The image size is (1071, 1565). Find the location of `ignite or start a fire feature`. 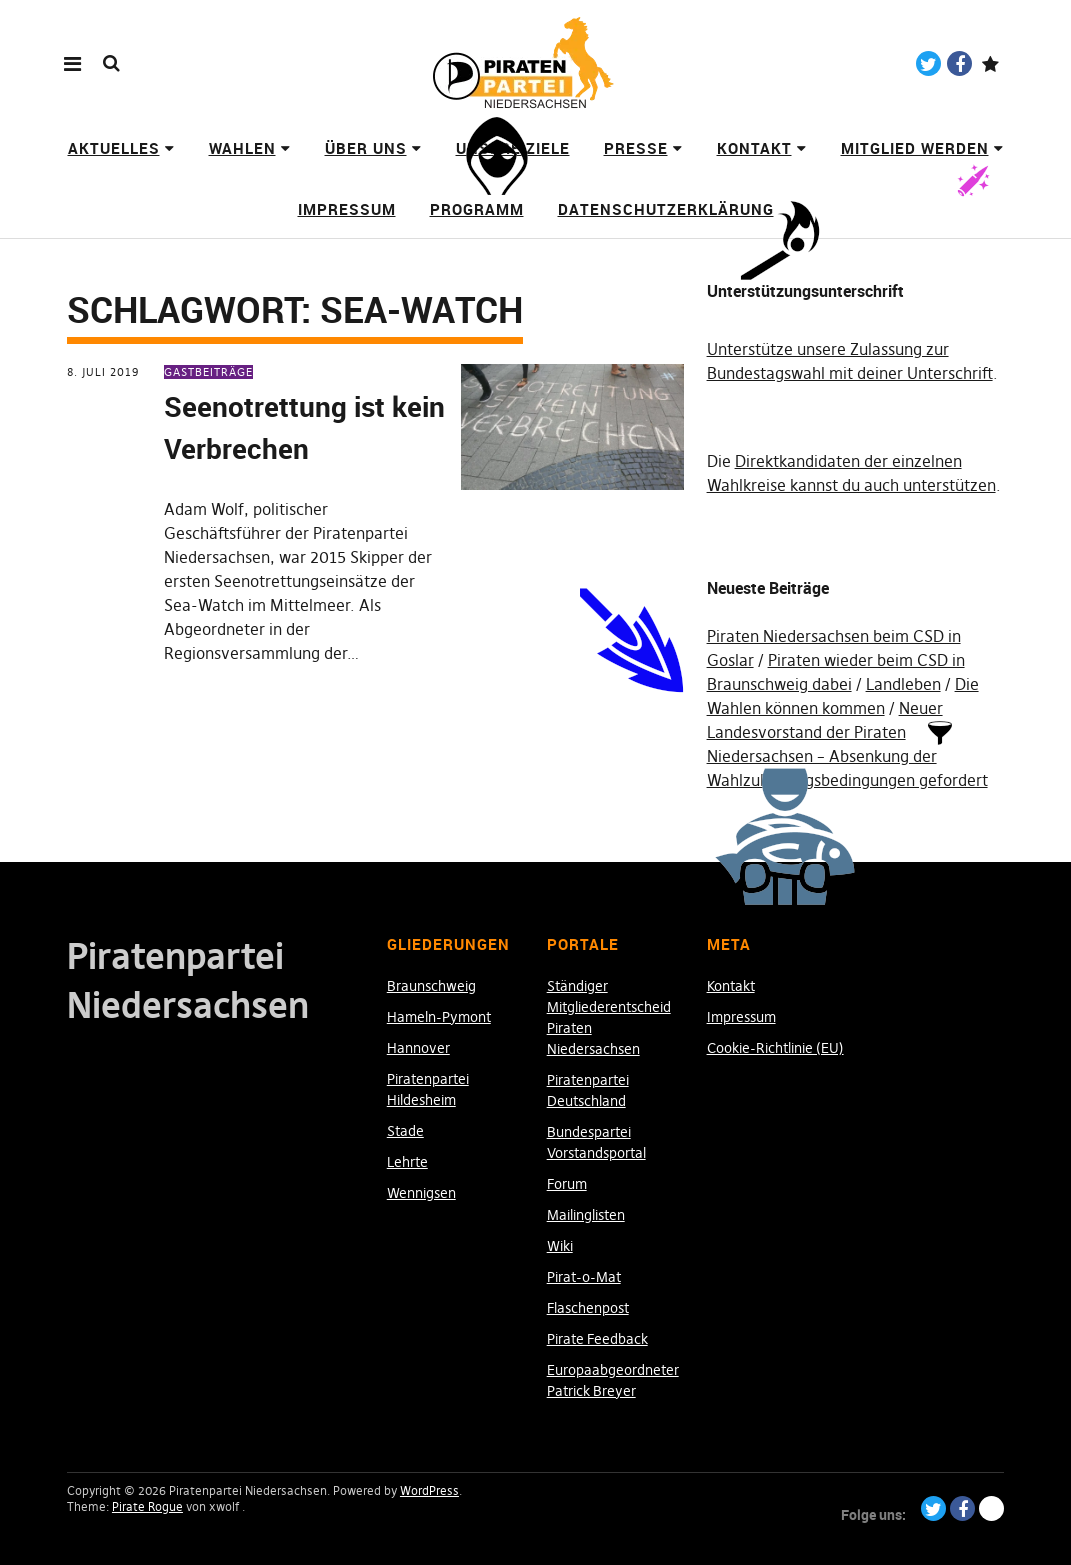

ignite or start a fire feature is located at coordinates (780, 240).